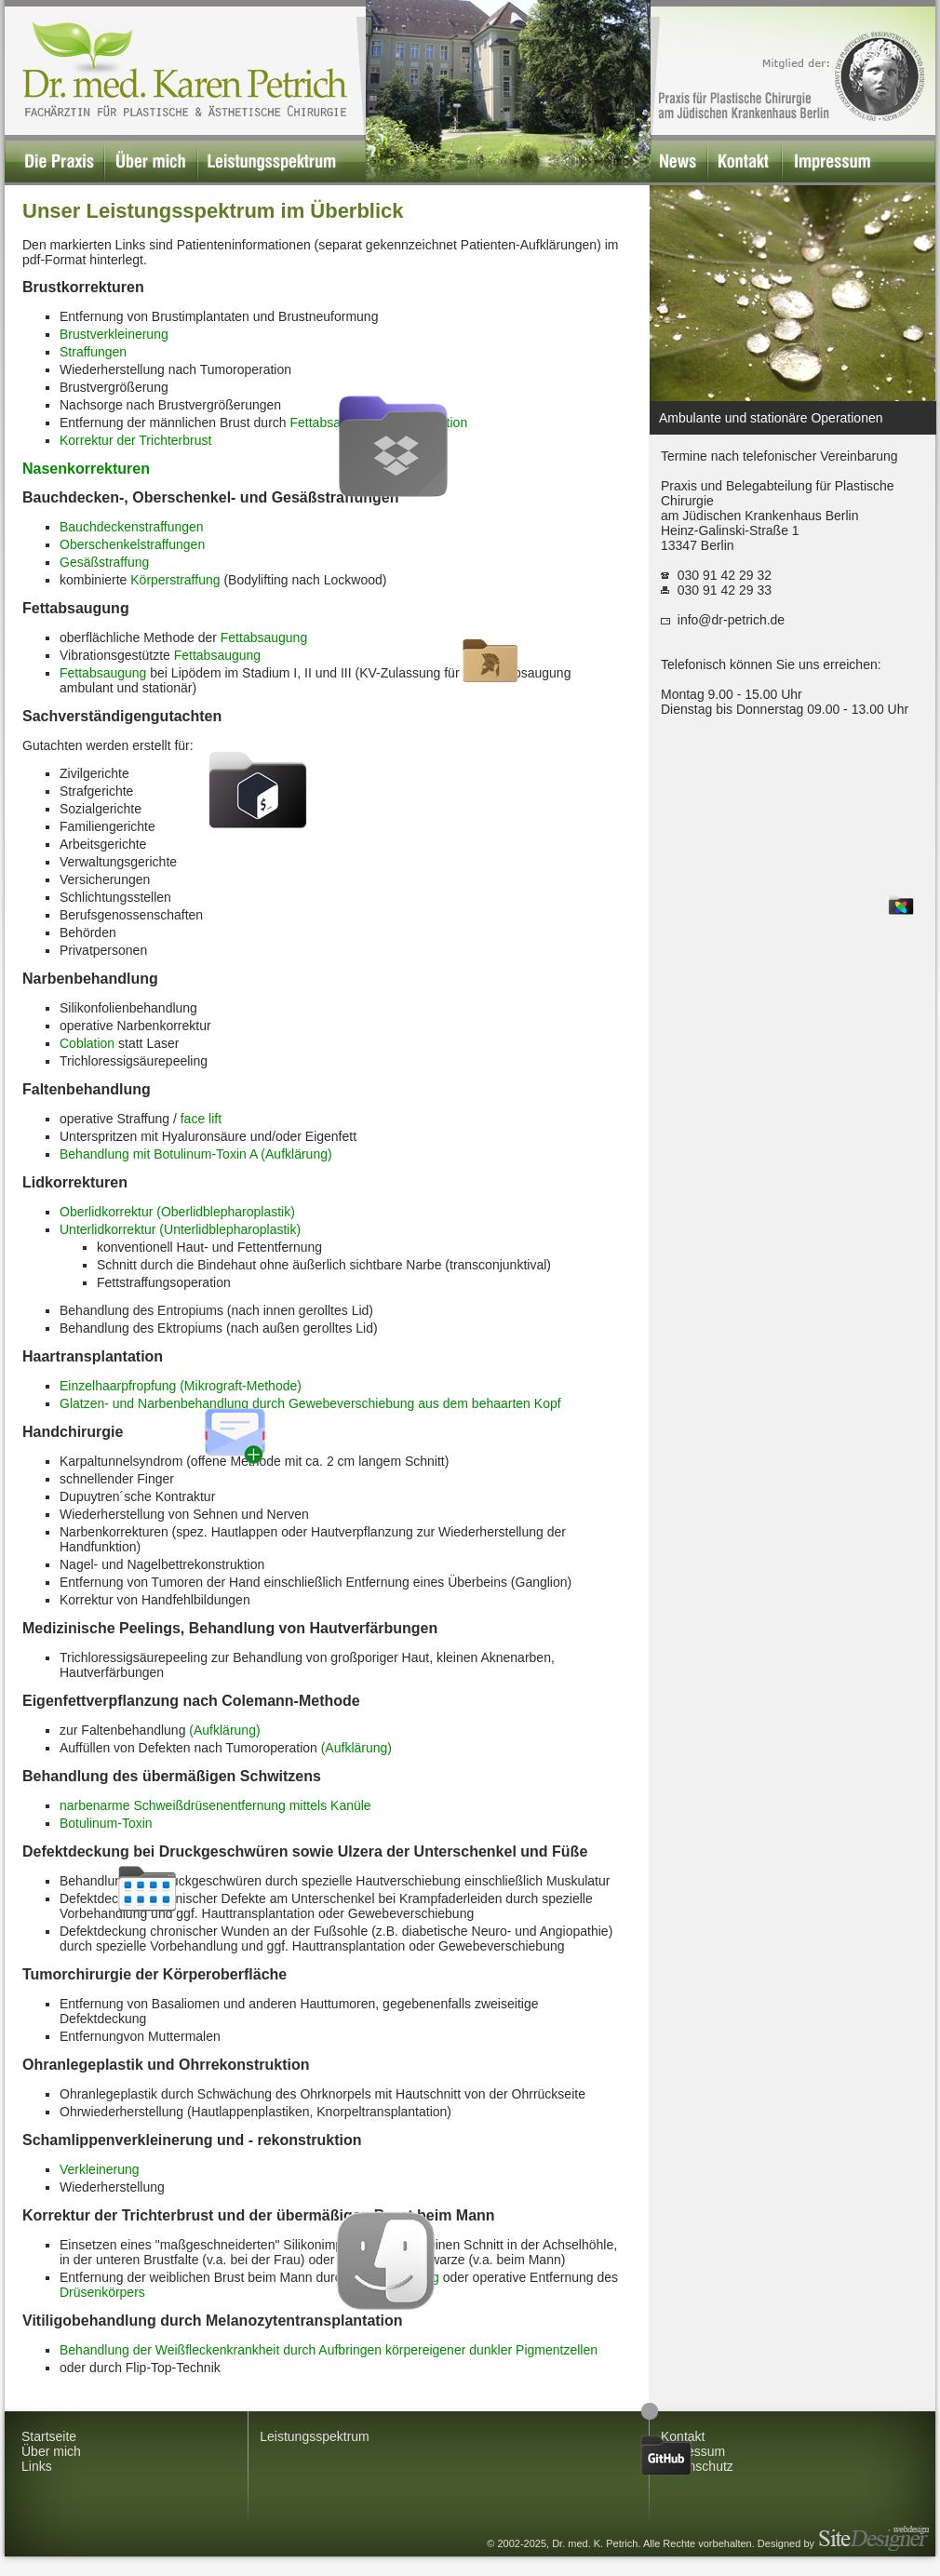  I want to click on compose a new email, so click(235, 1431).